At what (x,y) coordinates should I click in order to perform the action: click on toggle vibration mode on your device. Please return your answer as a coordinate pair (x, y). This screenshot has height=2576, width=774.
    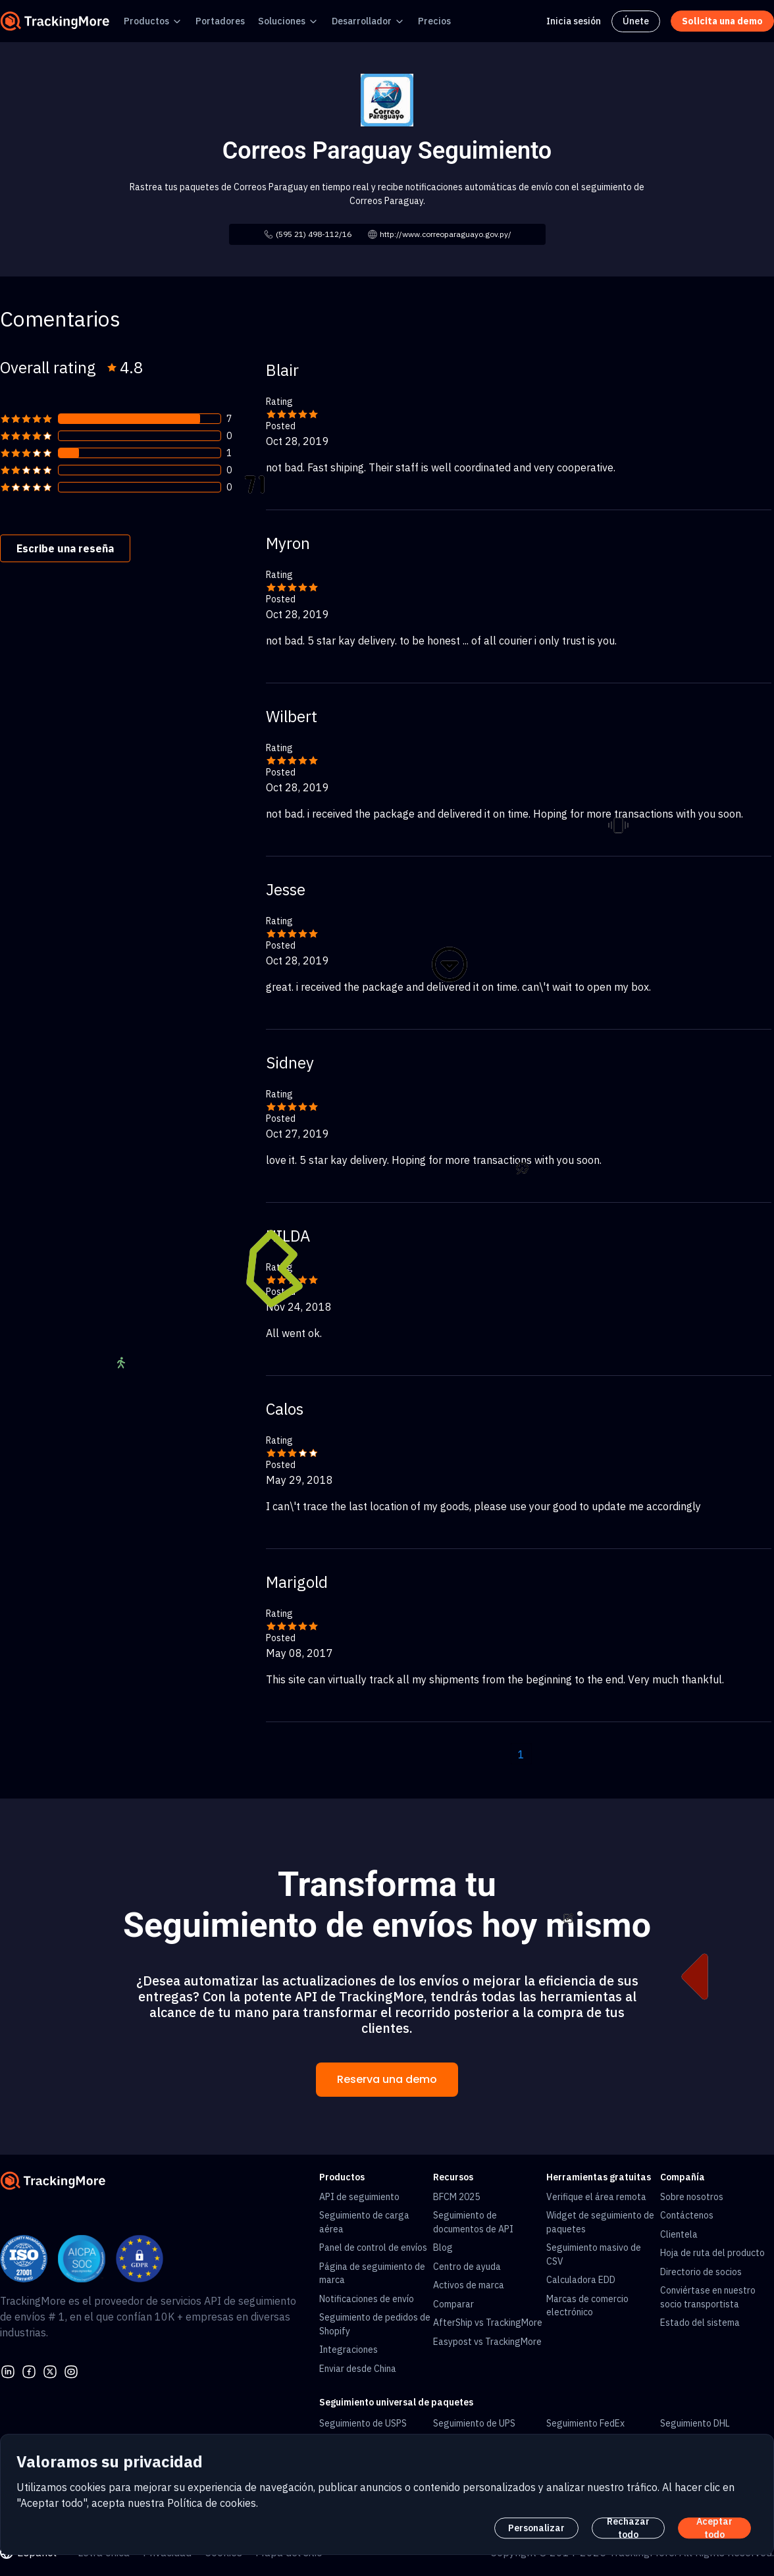
    Looking at the image, I should click on (618, 825).